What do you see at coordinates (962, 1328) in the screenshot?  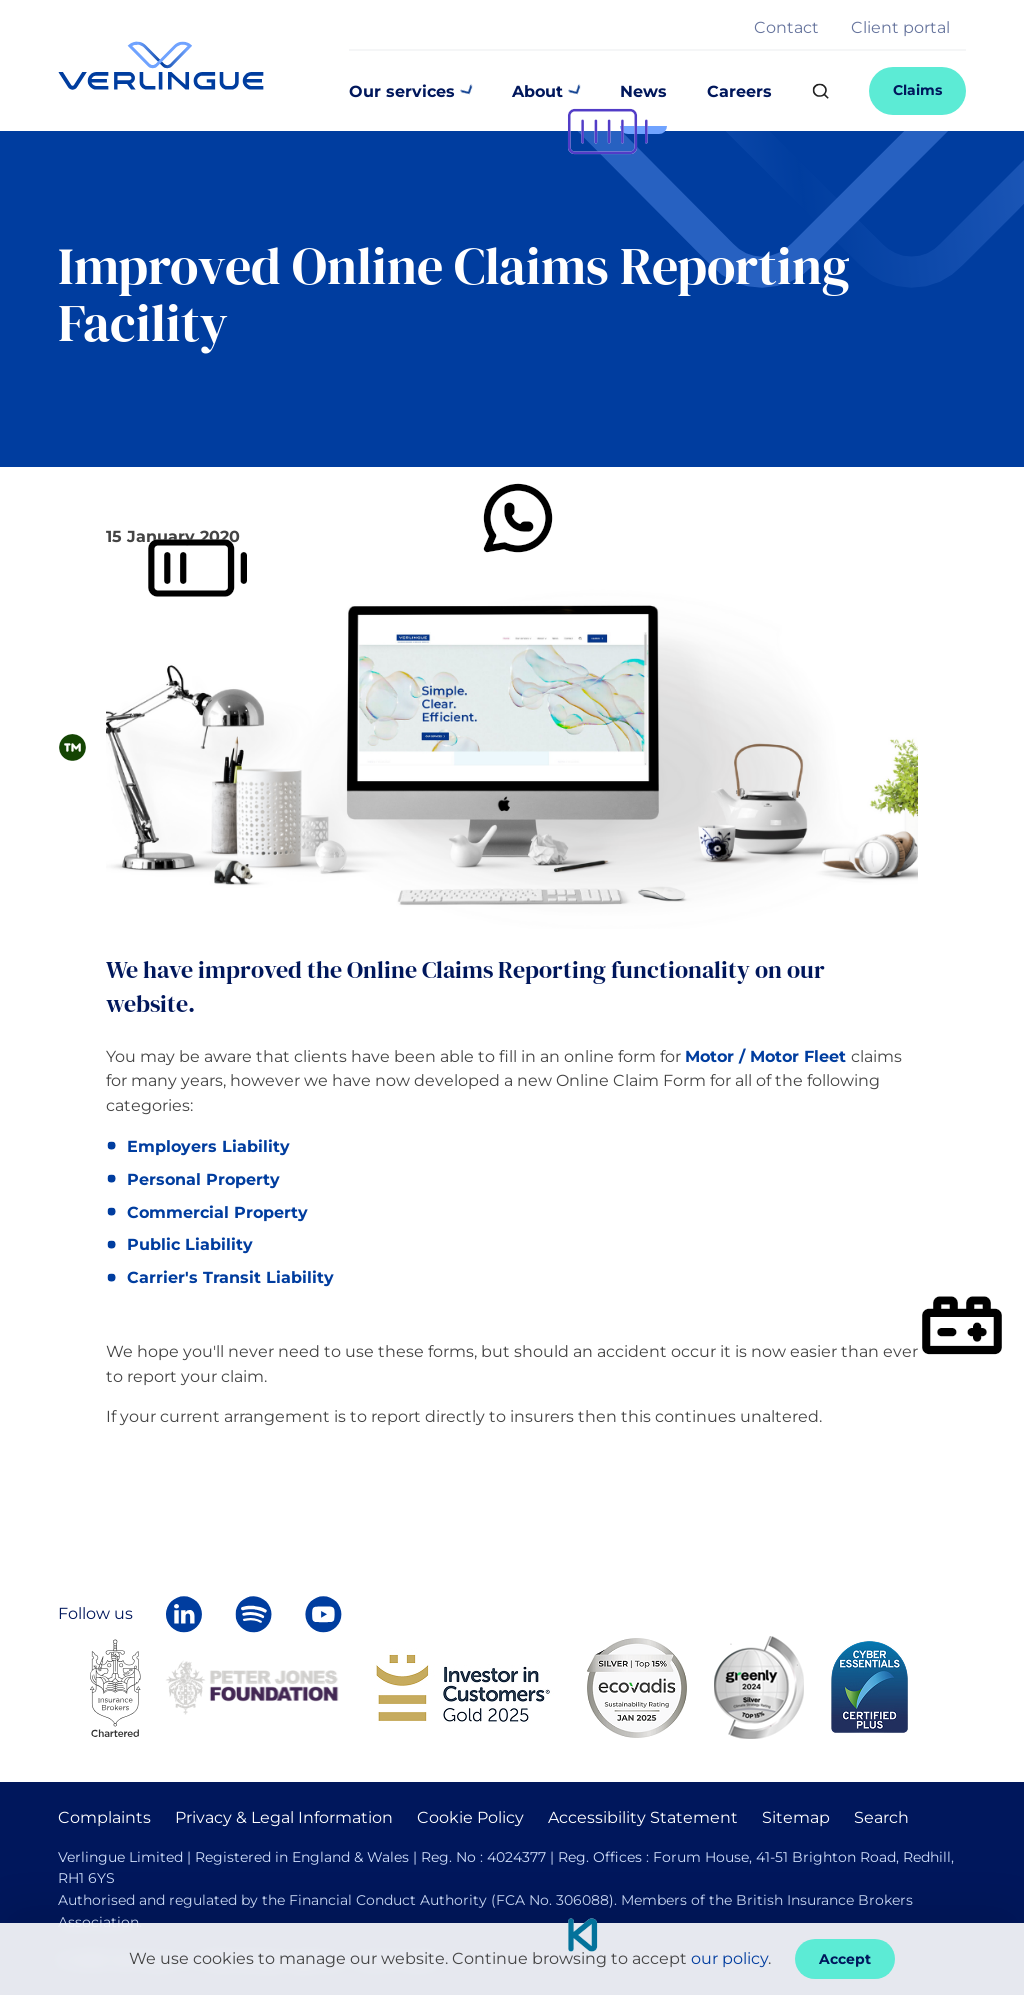 I see `check vehicle battery status` at bounding box center [962, 1328].